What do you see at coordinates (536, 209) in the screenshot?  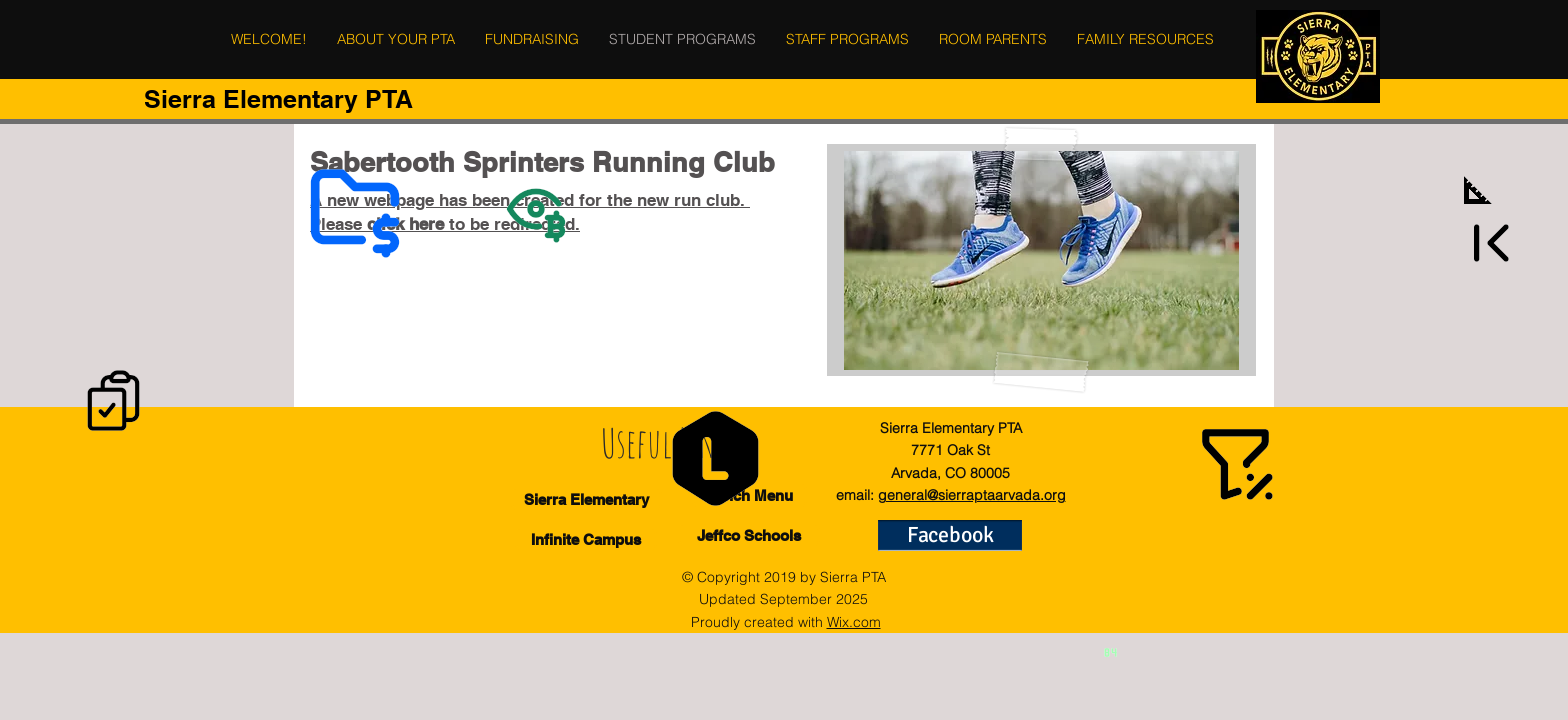 I see `view bitcoin wallet balance` at bounding box center [536, 209].